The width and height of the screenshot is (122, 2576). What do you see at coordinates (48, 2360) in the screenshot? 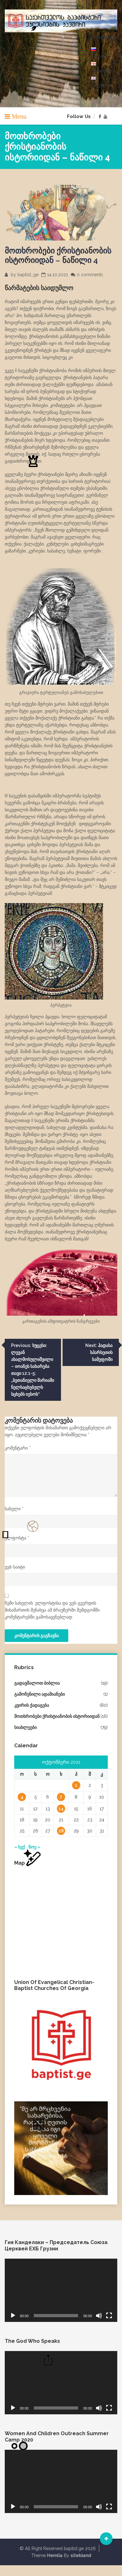
I see `share this content` at bounding box center [48, 2360].